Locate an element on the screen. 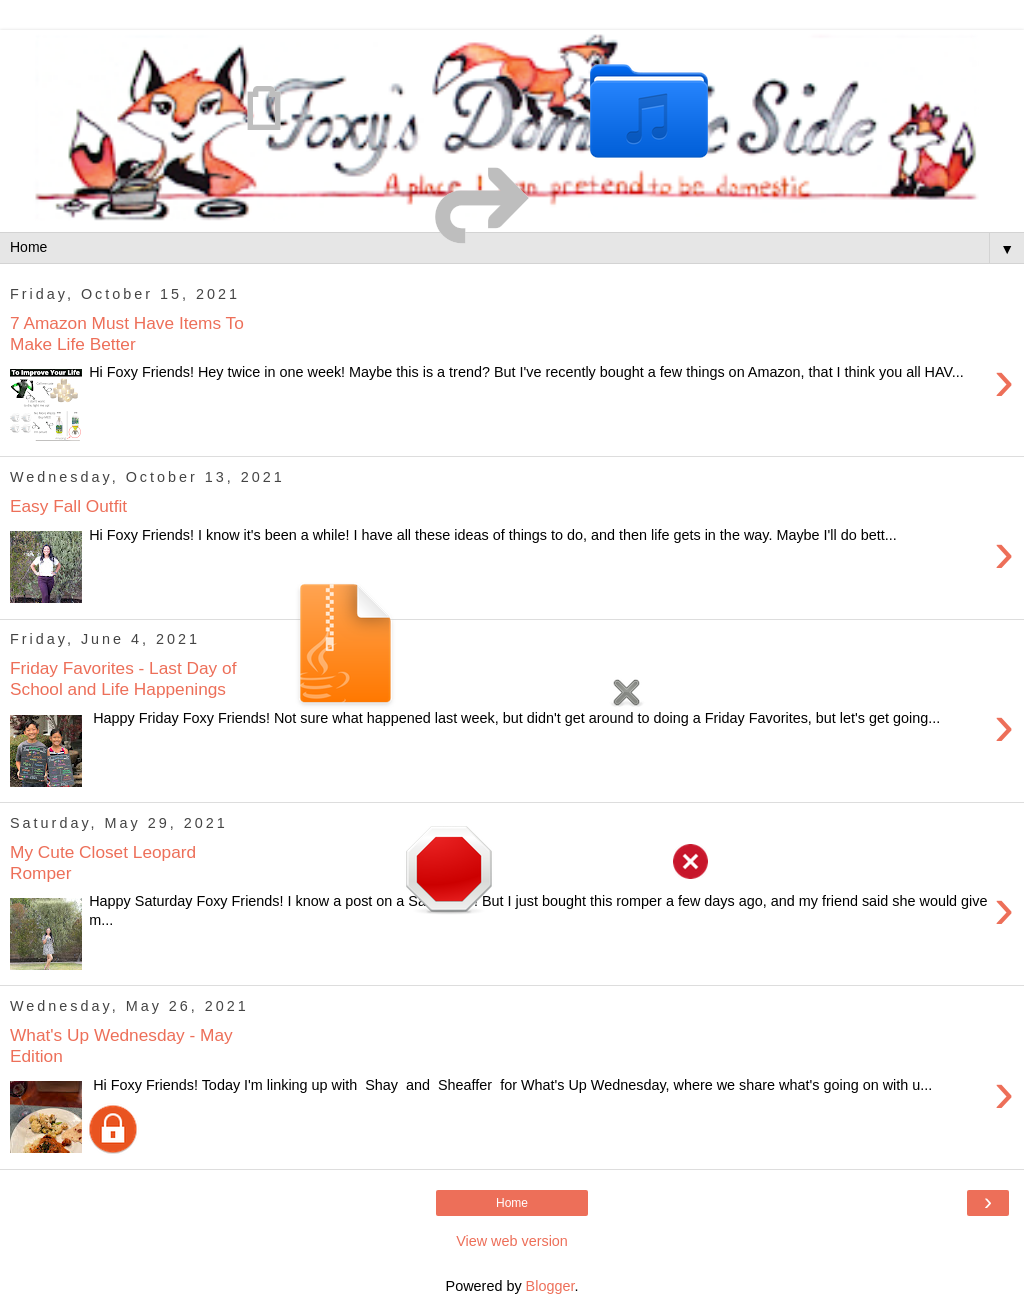 The width and height of the screenshot is (1024, 1306). access screen lock or security settings is located at coordinates (113, 1129).